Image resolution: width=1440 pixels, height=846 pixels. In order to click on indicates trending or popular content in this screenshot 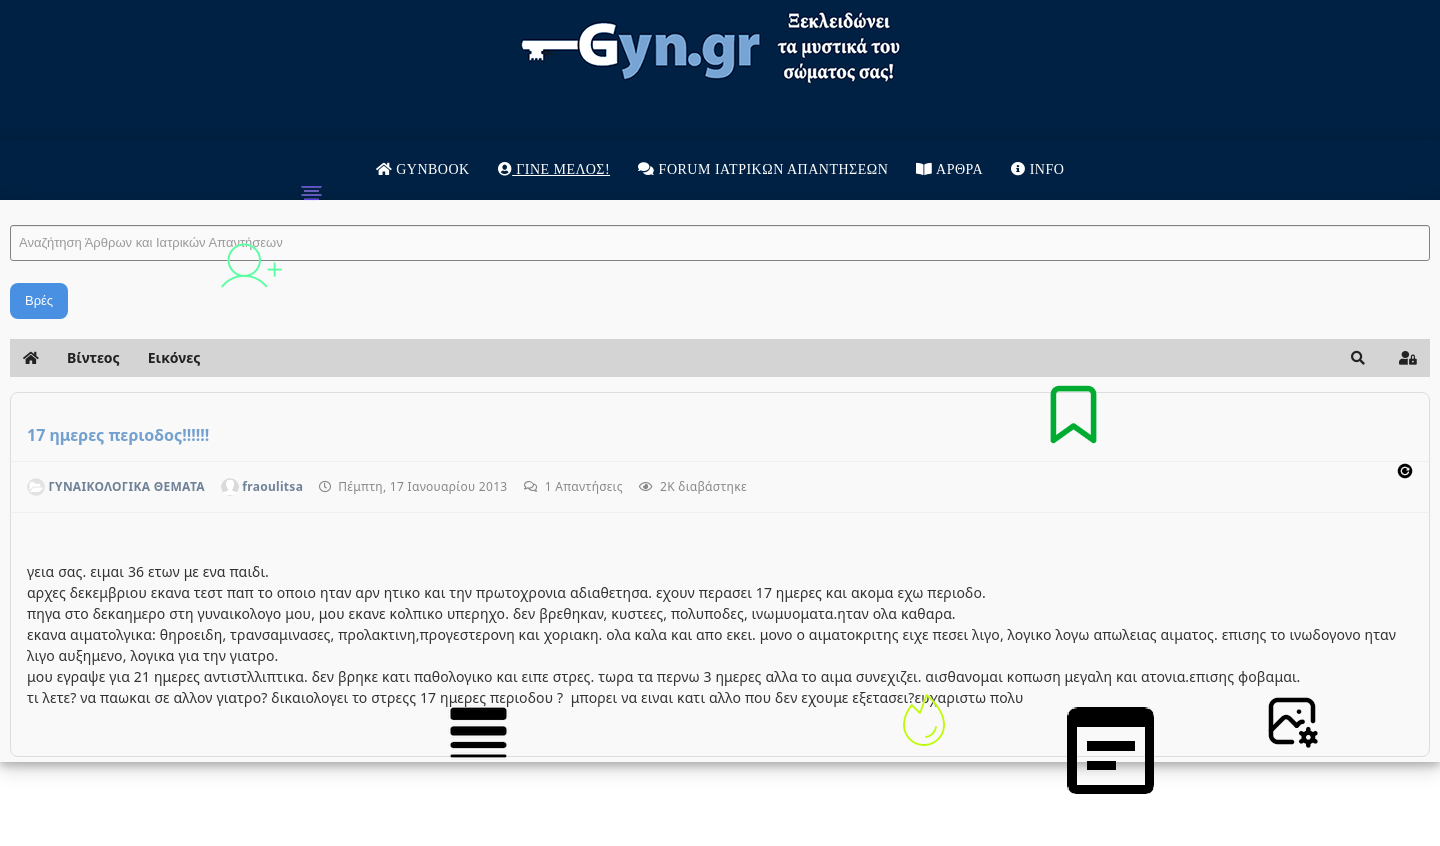, I will do `click(924, 721)`.